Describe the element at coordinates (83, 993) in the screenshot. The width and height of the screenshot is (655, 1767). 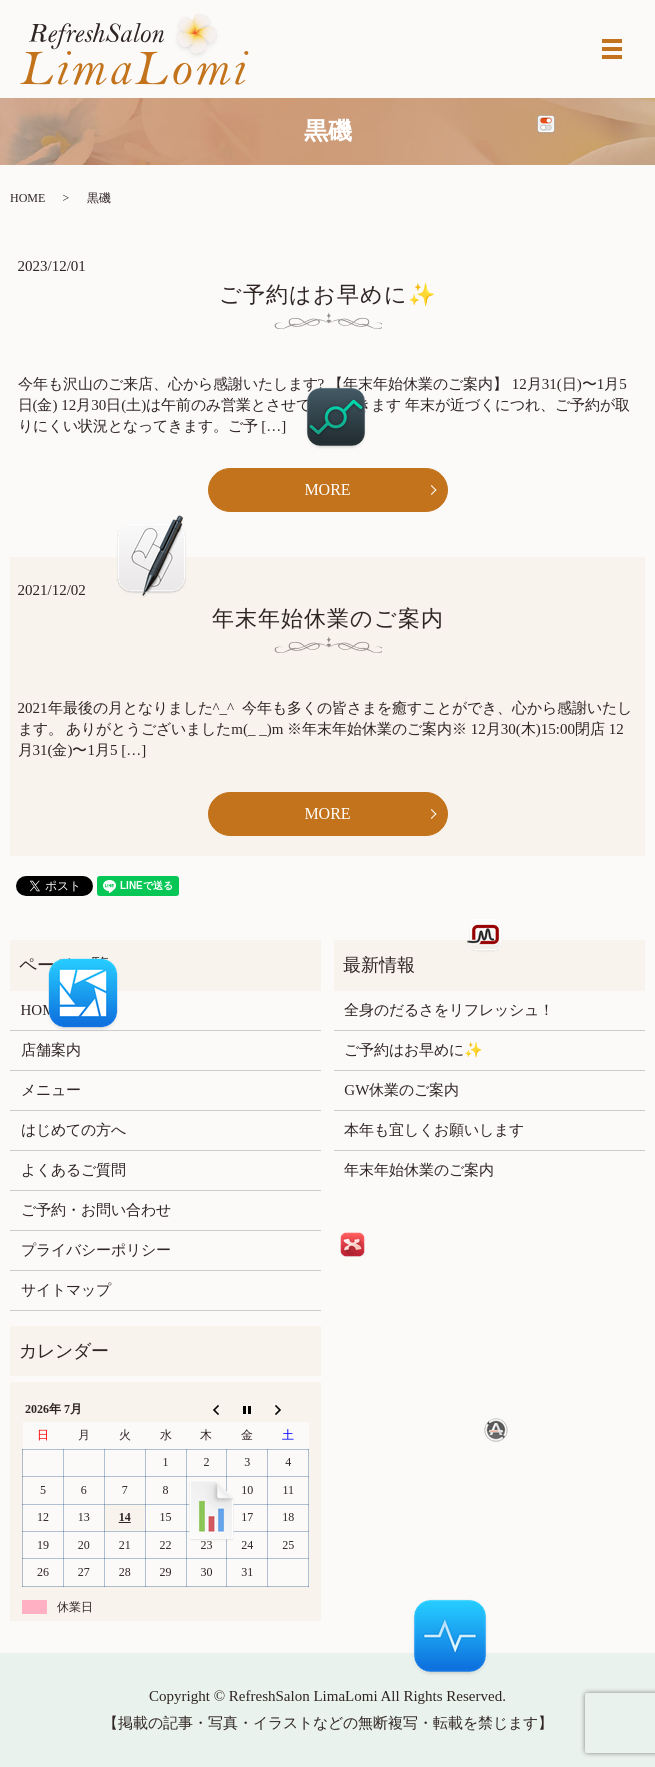
I see `open Lens, a Kubernetes IDE for managing clusters` at that location.